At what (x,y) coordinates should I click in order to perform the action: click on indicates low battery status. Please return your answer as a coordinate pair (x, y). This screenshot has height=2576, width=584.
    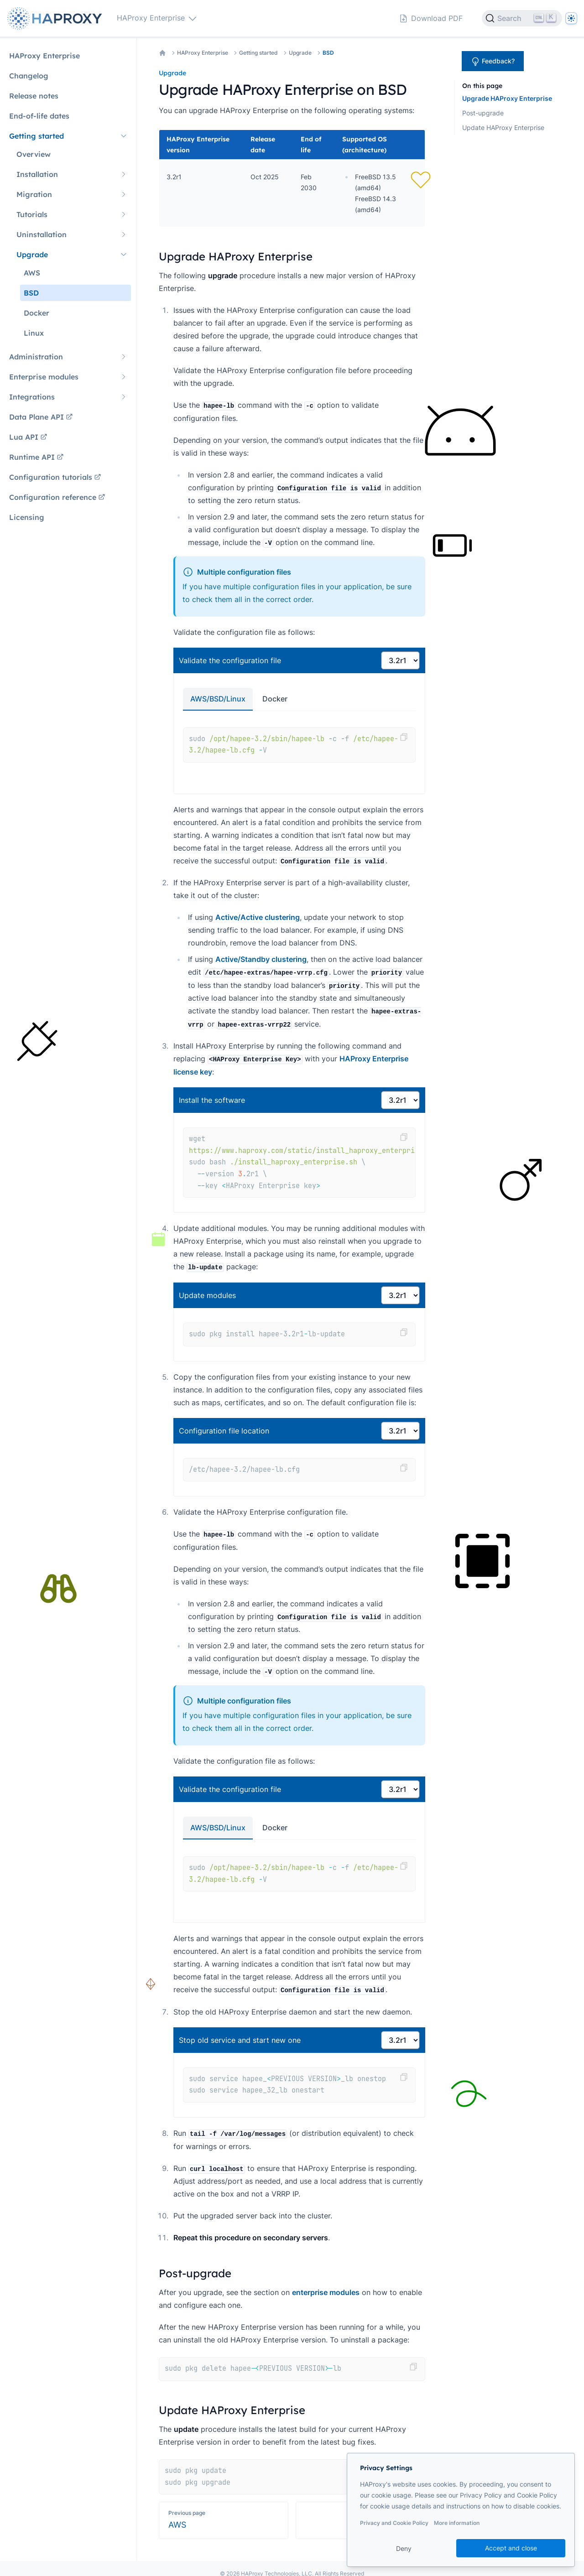
    Looking at the image, I should click on (452, 545).